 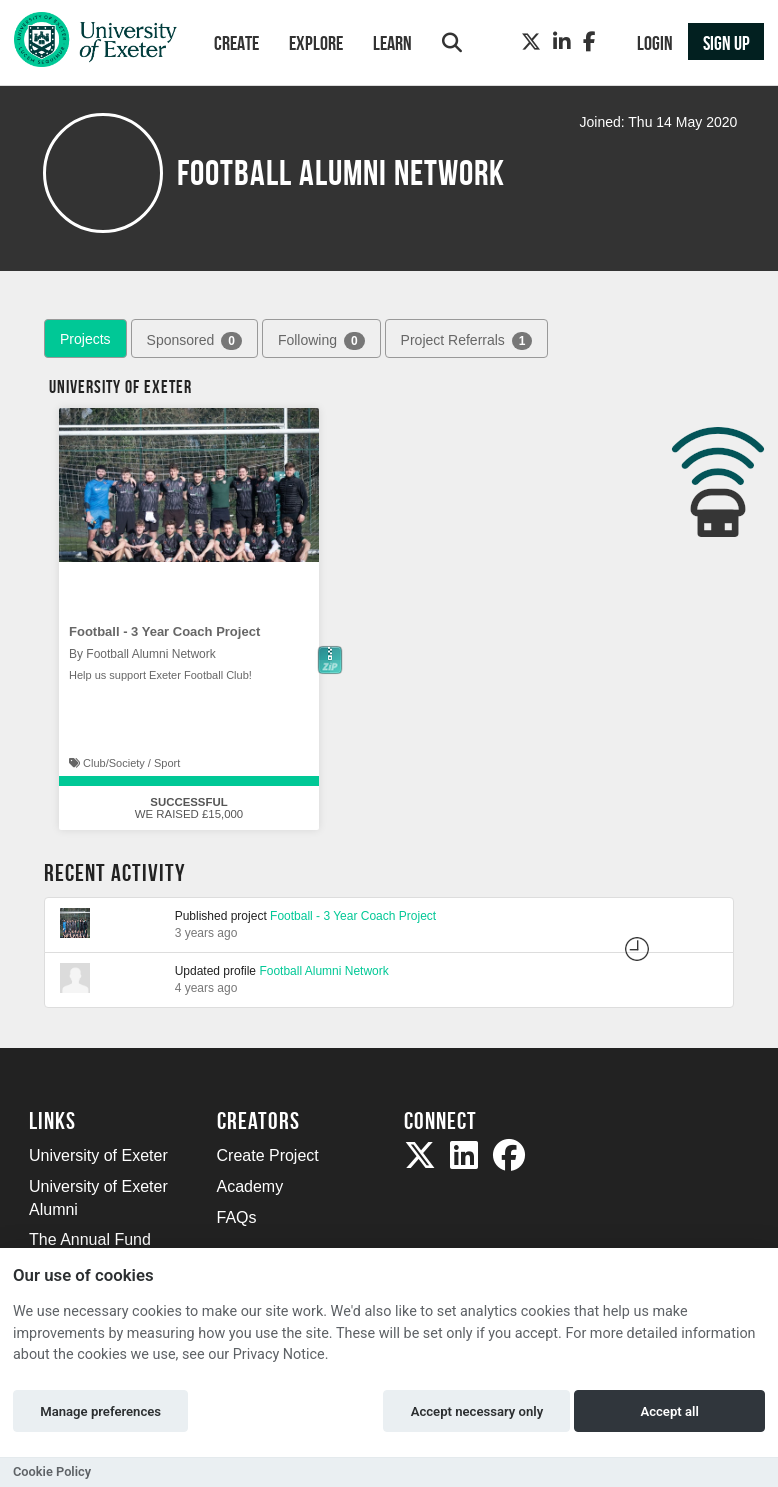 I want to click on indicates a wireless USB receiver is connected, so click(x=718, y=482).